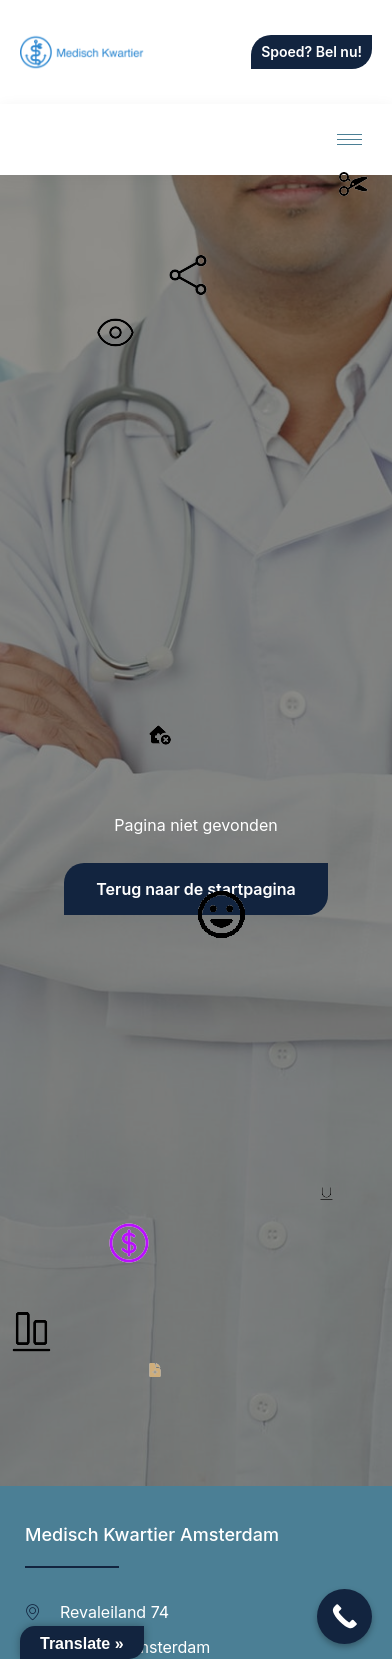 Image resolution: width=392 pixels, height=1659 pixels. I want to click on medical facility or clinic unavailable, so click(159, 734).